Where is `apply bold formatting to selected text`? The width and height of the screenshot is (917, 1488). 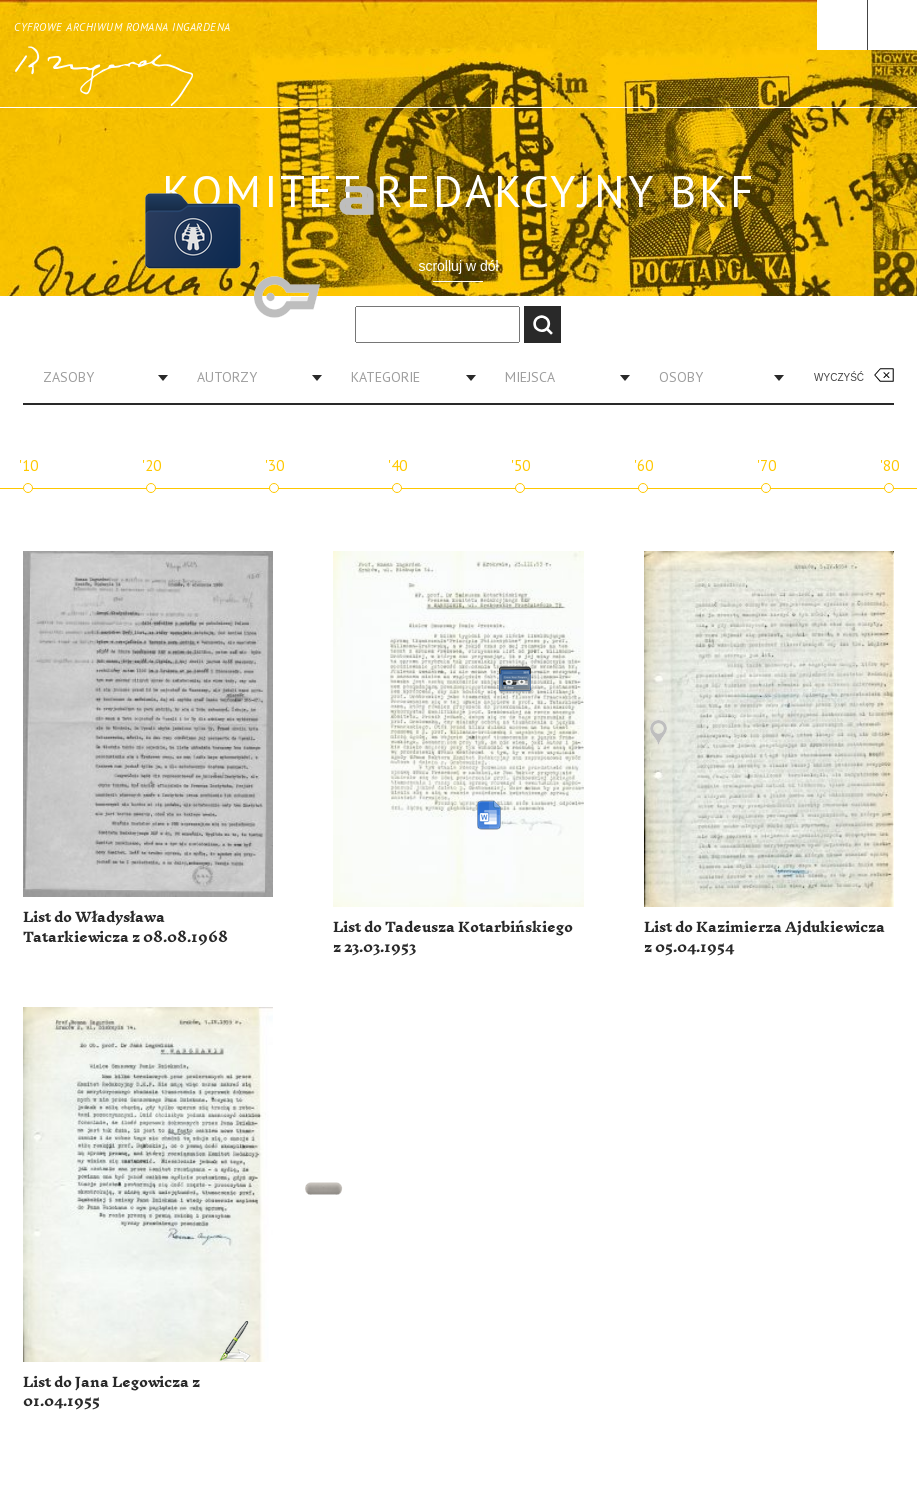
apply bold formatting to selected text is located at coordinates (356, 200).